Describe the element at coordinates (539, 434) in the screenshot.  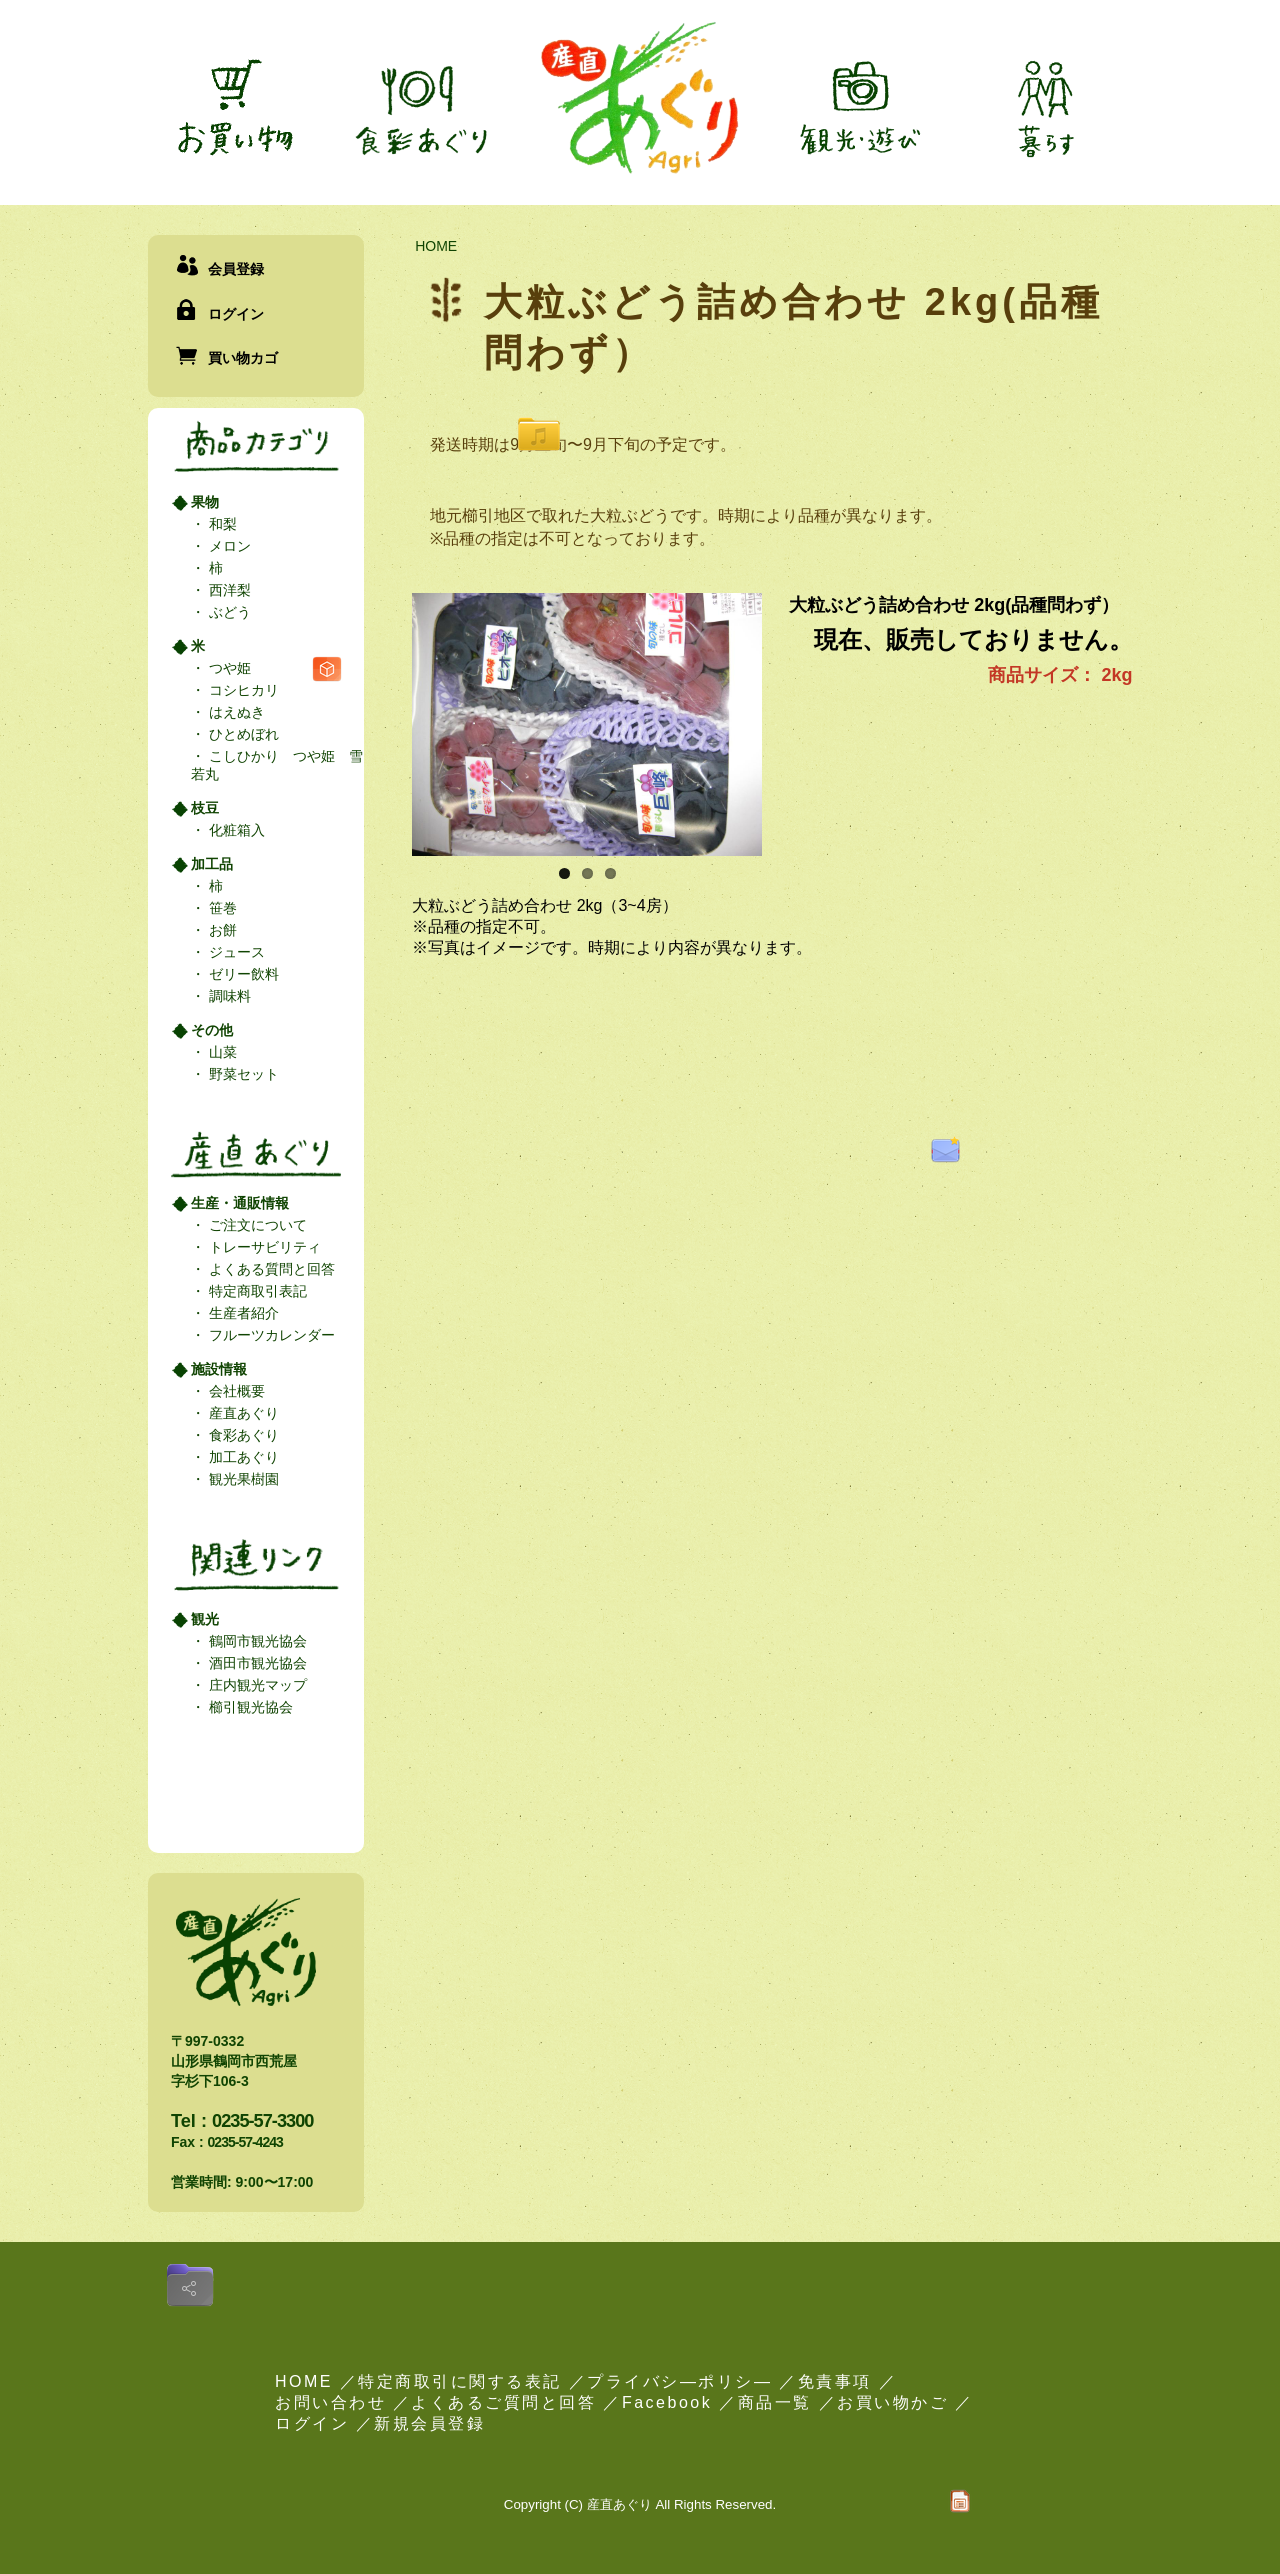
I see `open your music files folder` at that location.